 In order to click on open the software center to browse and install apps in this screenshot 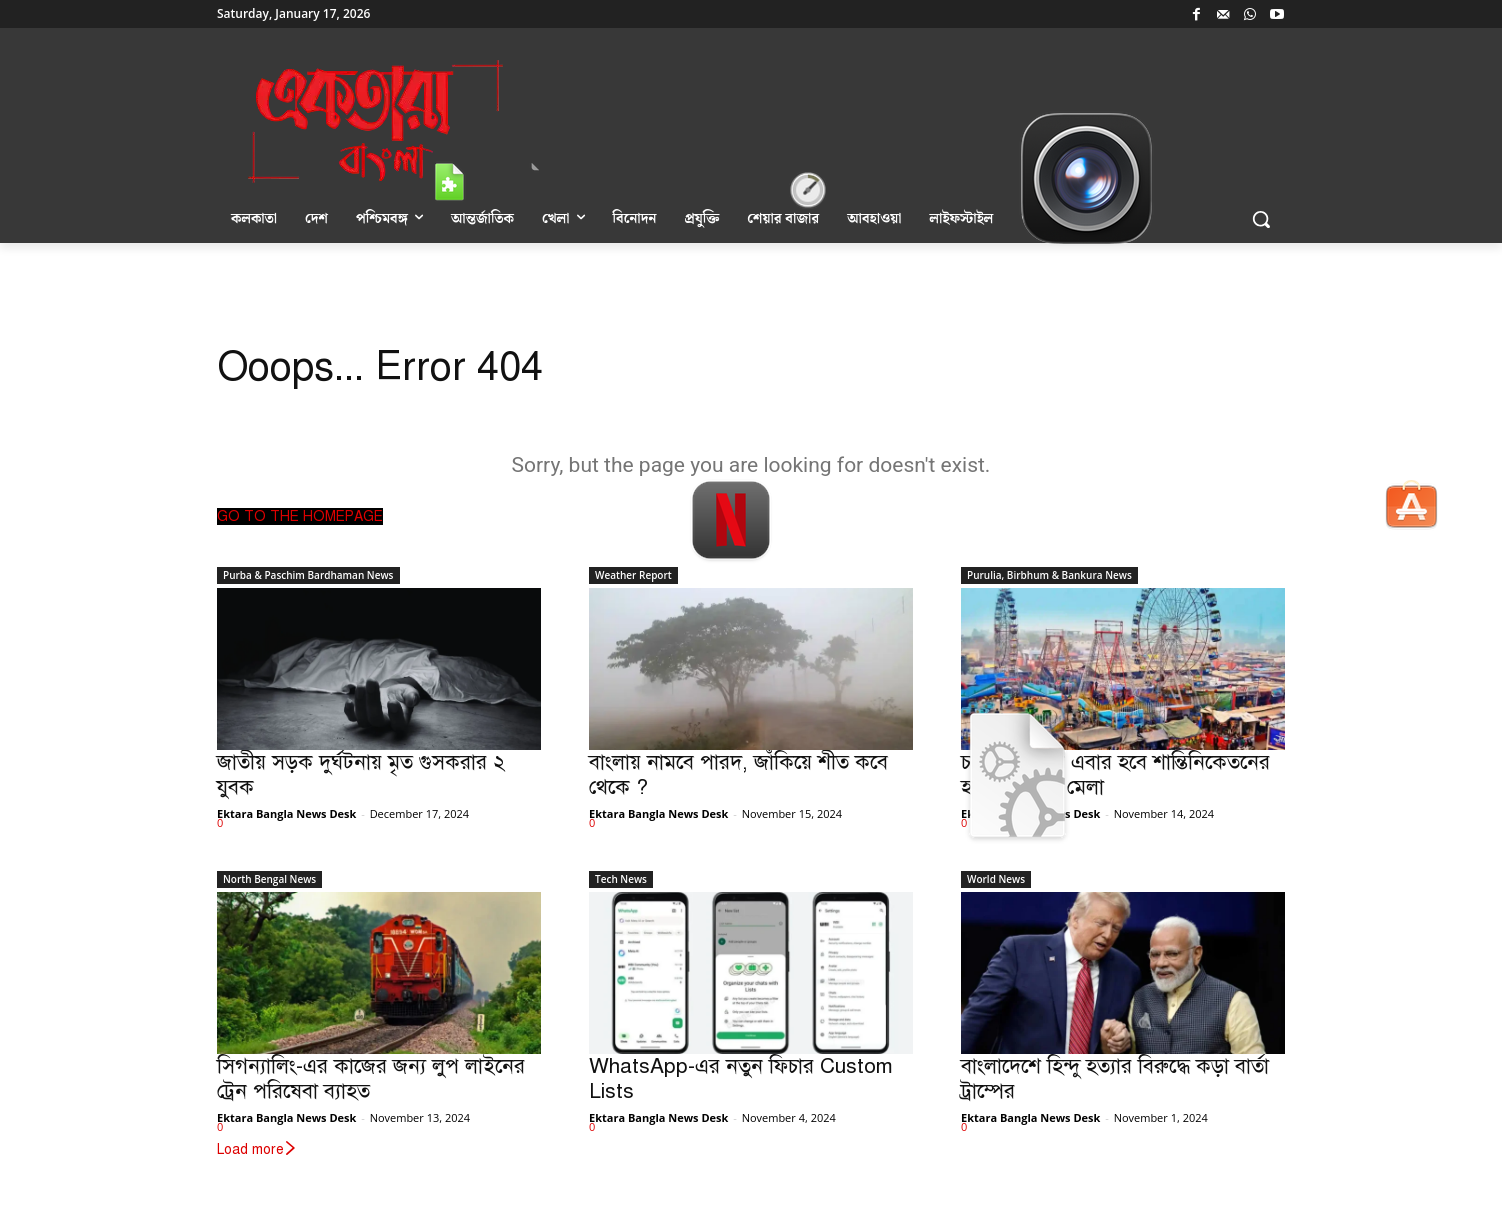, I will do `click(1411, 506)`.